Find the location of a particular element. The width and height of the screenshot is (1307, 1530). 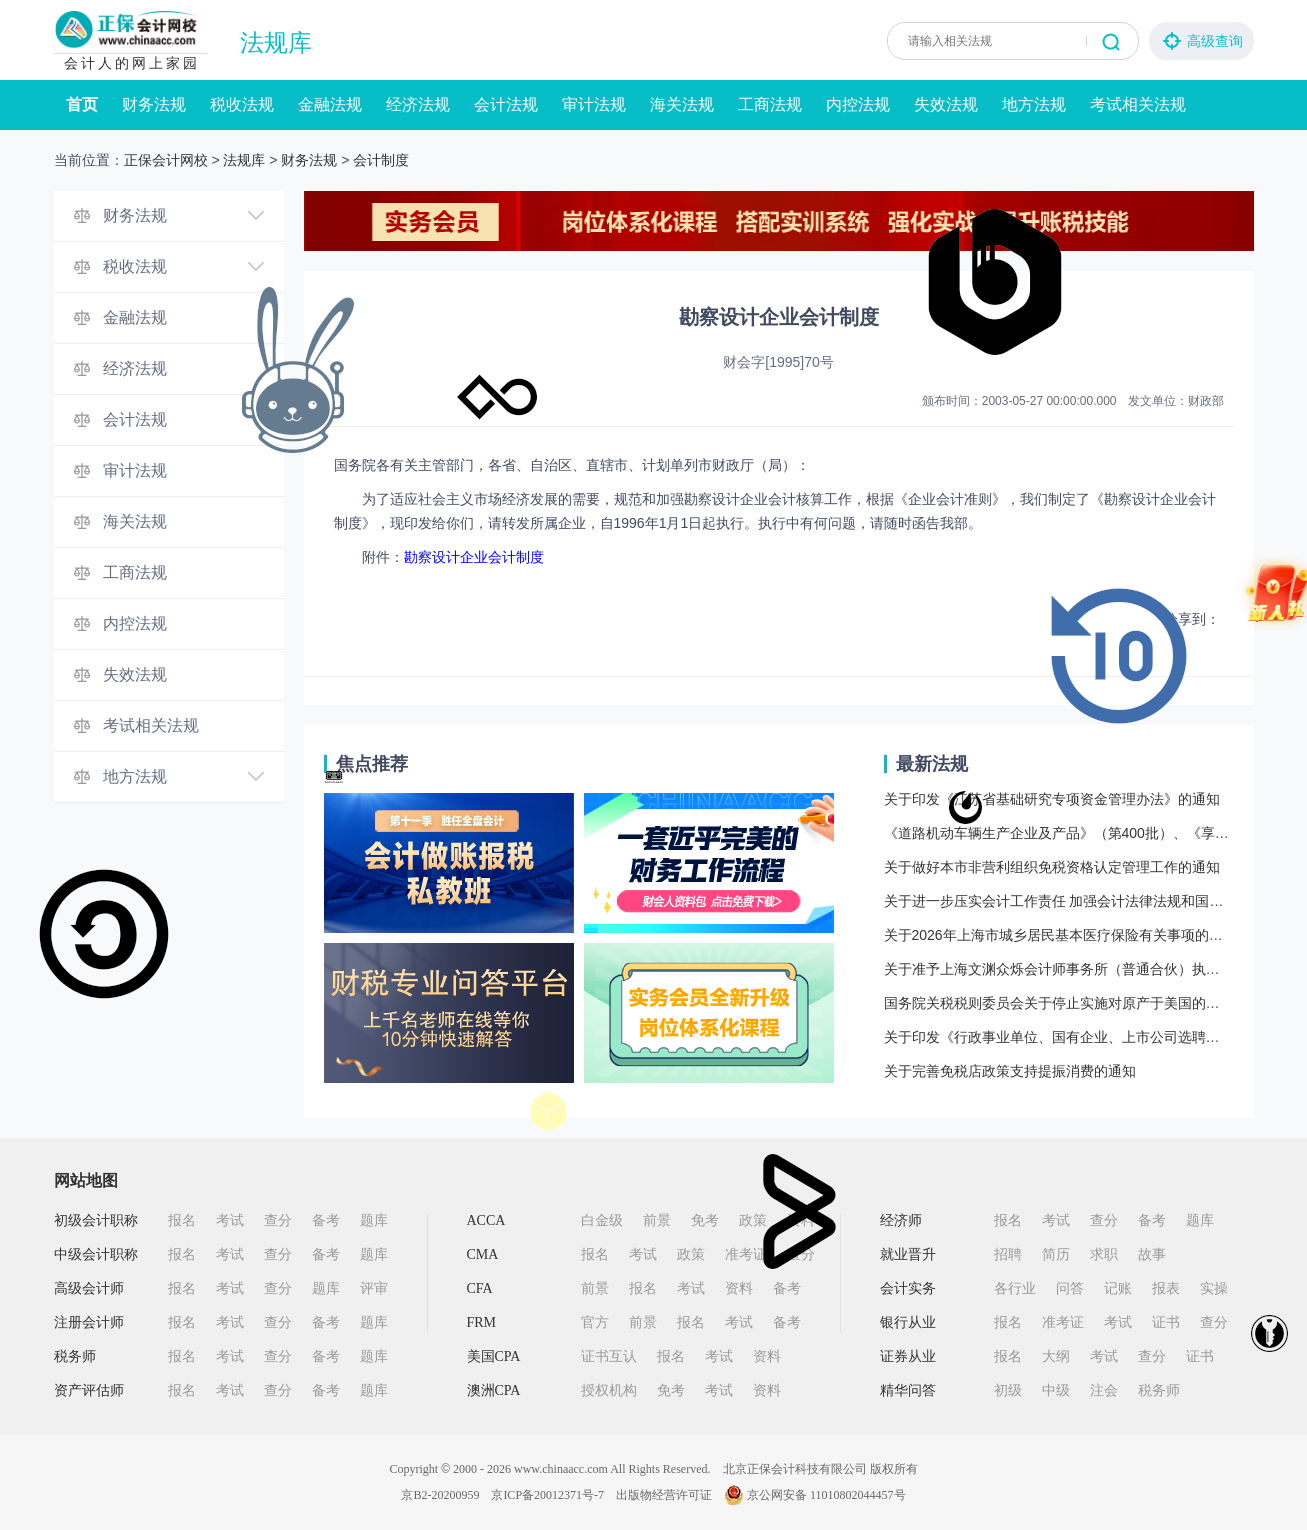

trino distributed SQL query engine logo is located at coordinates (298, 370).